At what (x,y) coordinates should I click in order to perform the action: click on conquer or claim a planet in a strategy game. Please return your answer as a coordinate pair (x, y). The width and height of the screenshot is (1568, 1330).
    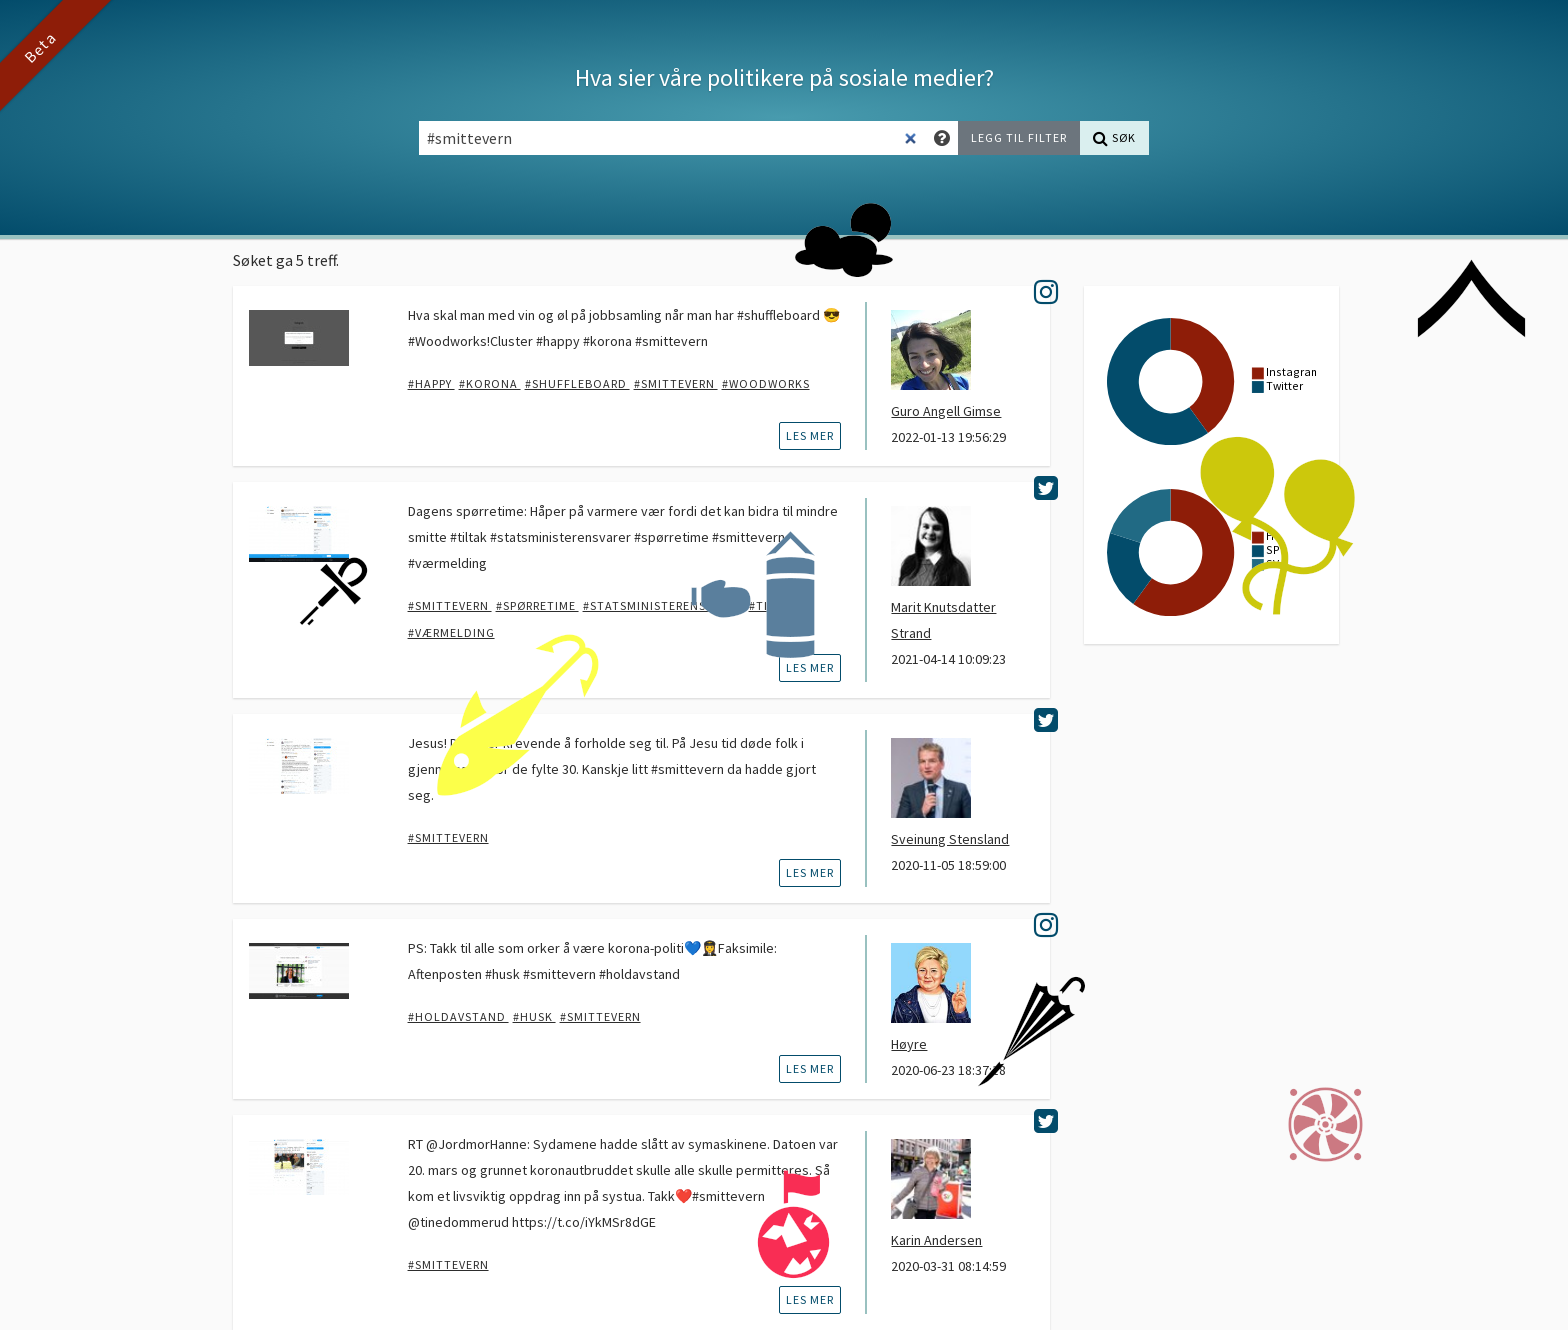
    Looking at the image, I should click on (793, 1223).